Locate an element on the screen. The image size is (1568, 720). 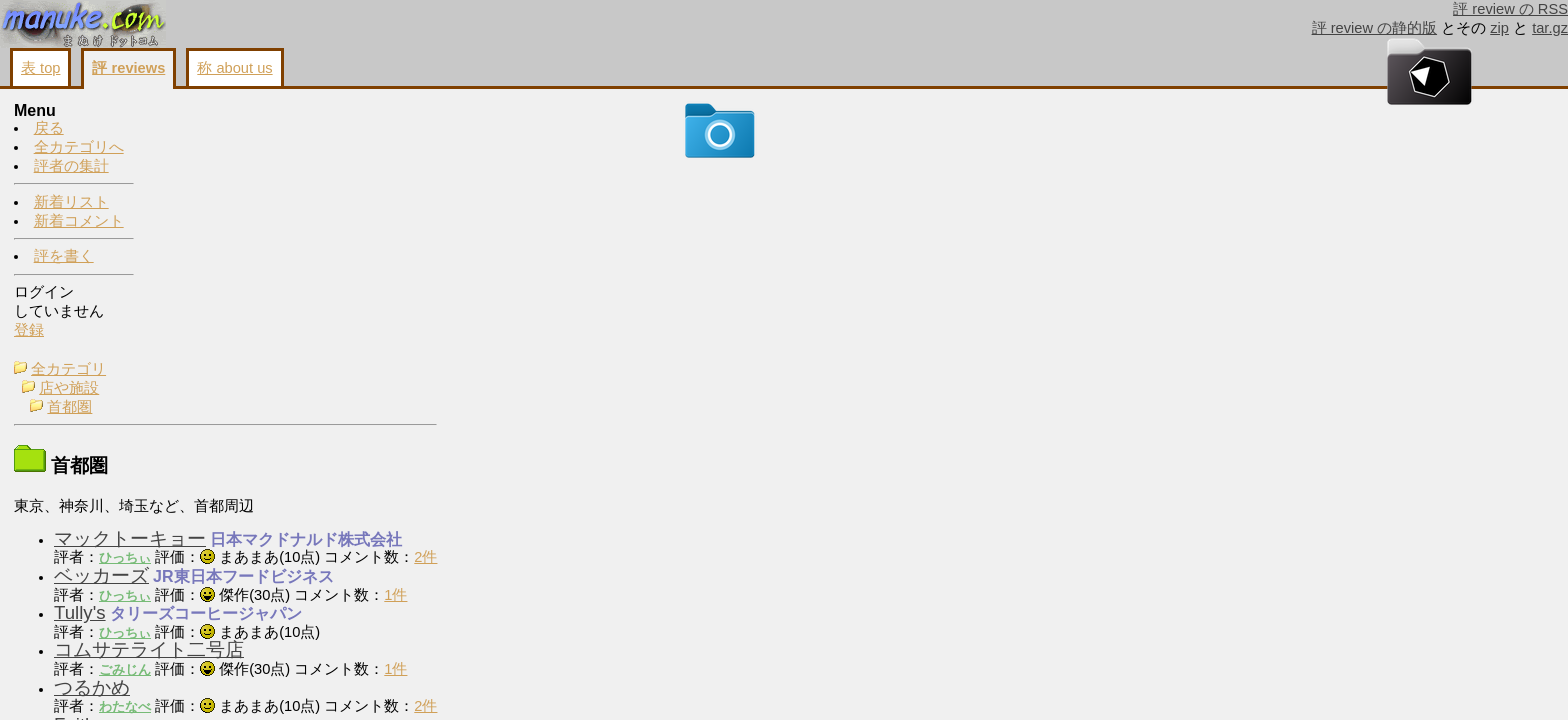
open cortana-related files folder is located at coordinates (719, 132).